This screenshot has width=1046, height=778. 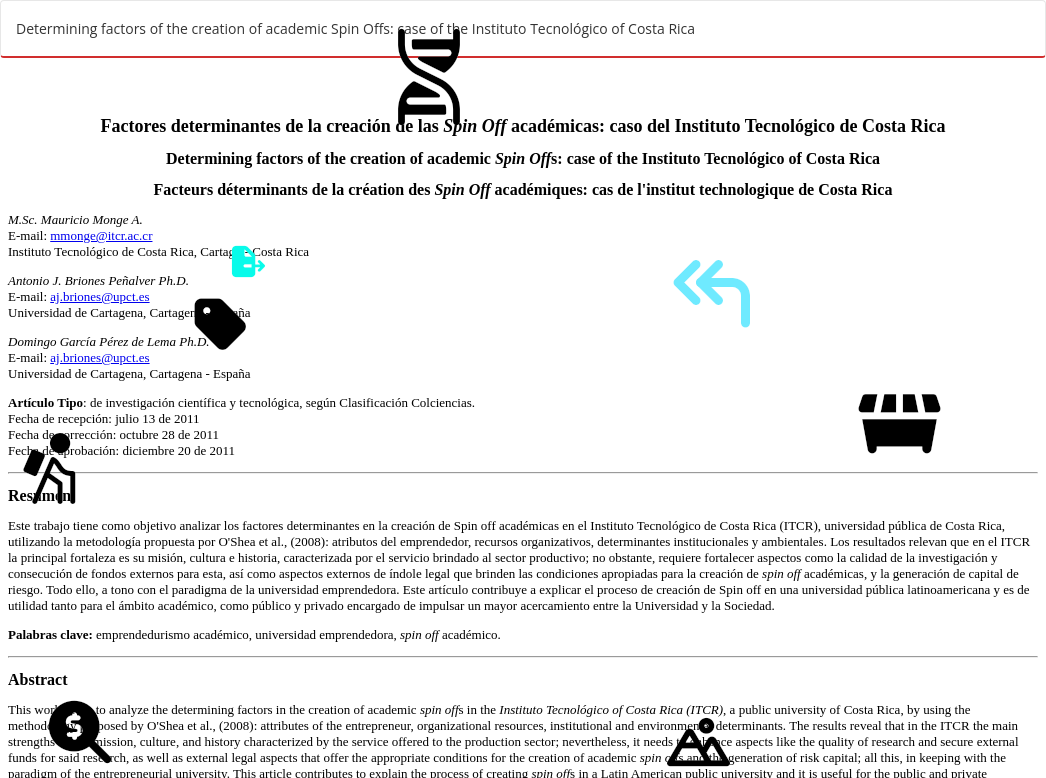 I want to click on view landscape or nature photos, so click(x=698, y=745).